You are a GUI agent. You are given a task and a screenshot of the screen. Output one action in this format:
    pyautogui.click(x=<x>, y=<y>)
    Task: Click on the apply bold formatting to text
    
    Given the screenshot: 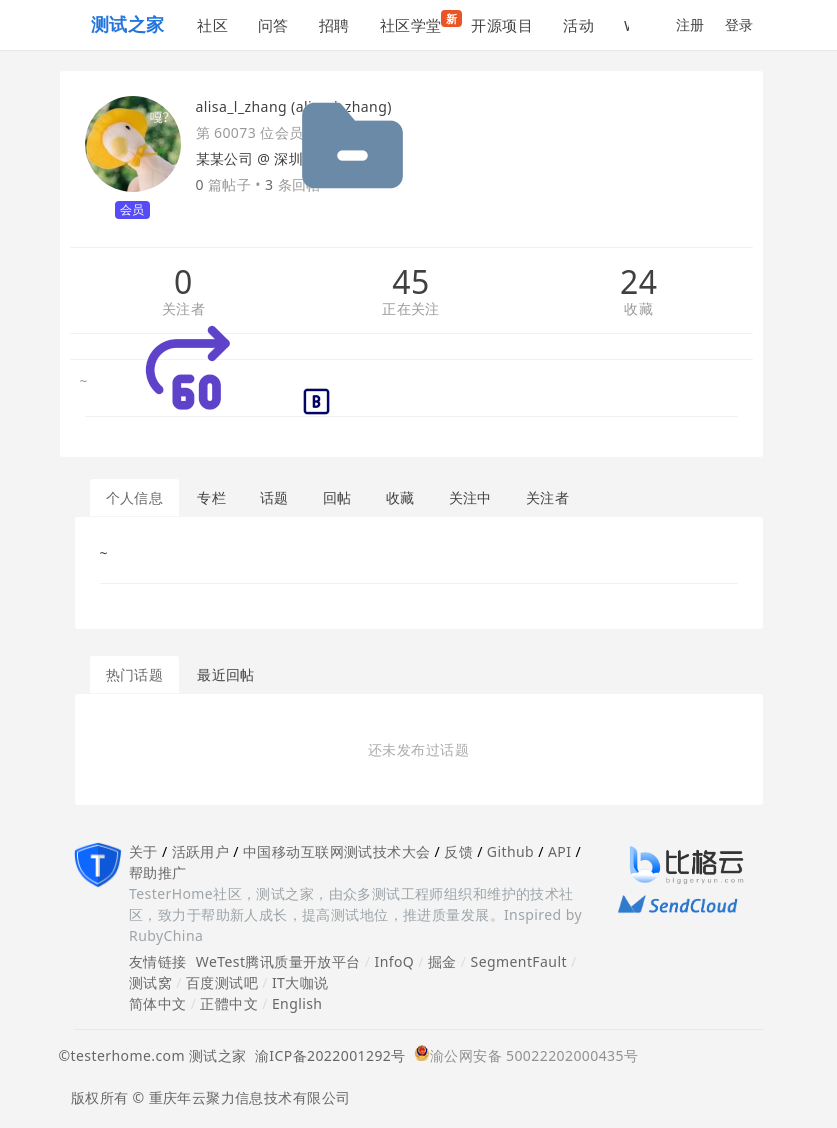 What is the action you would take?
    pyautogui.click(x=316, y=401)
    